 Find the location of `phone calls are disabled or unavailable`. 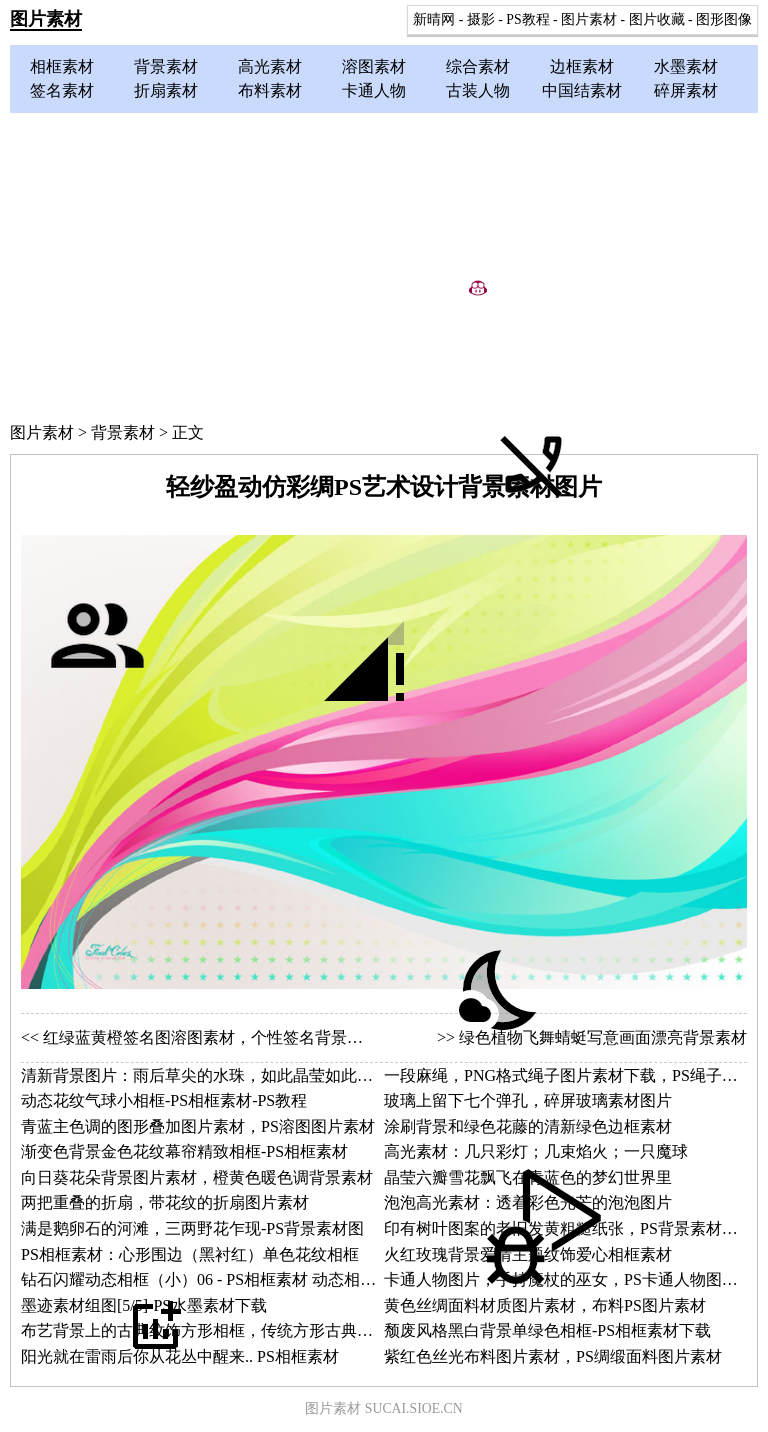

phone calls are disabled or unavailable is located at coordinates (533, 464).